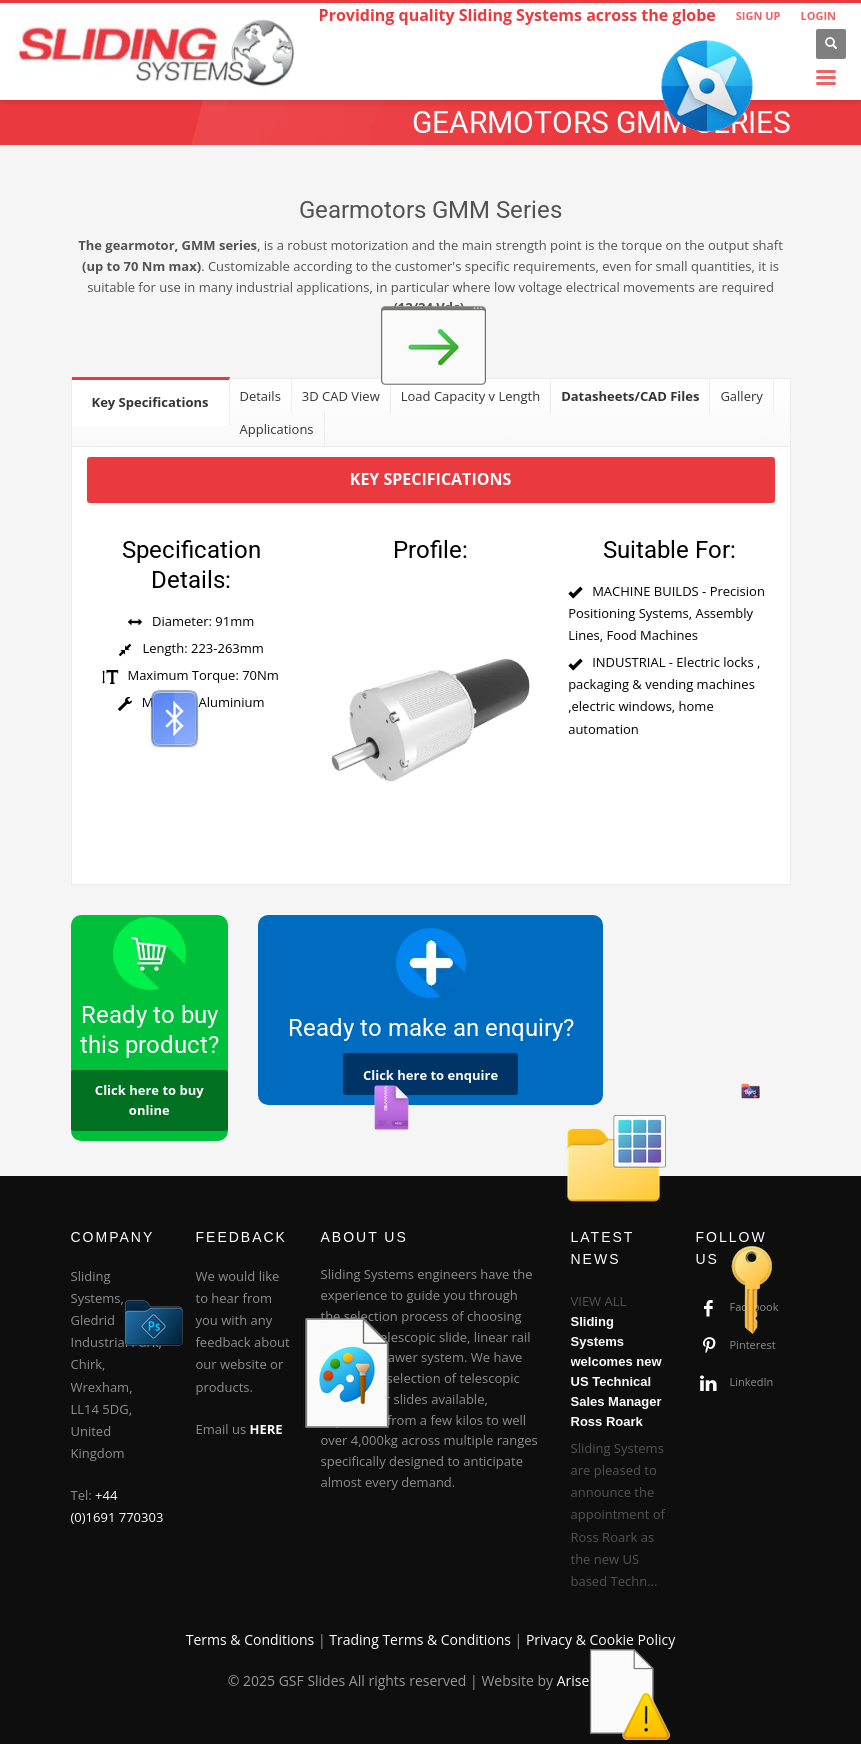 This screenshot has width=861, height=1744. Describe the element at coordinates (707, 86) in the screenshot. I see `launch setup wizard or installation assistant` at that location.